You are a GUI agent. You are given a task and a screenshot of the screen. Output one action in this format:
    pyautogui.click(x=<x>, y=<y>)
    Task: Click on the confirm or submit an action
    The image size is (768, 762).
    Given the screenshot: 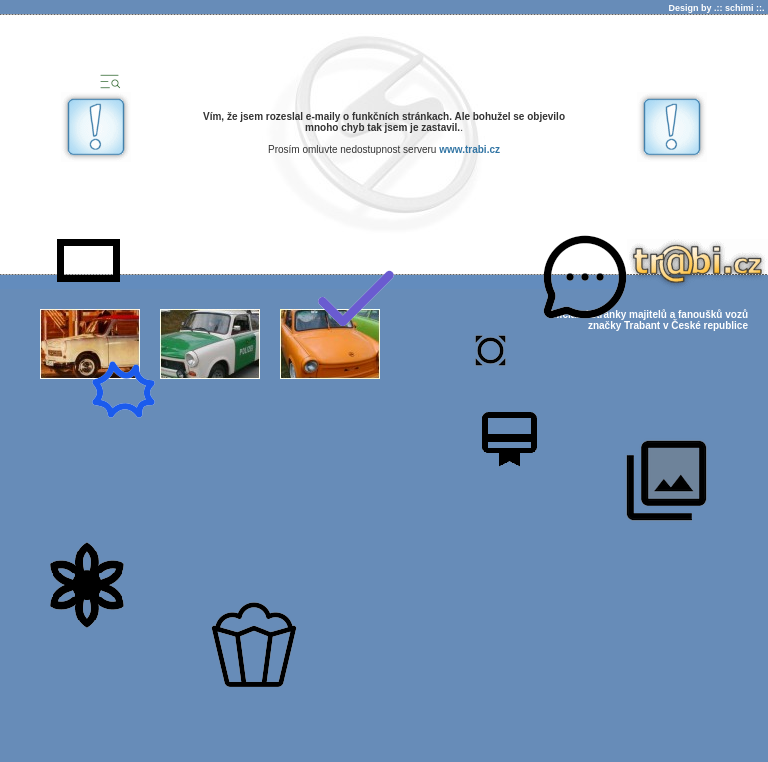 What is the action you would take?
    pyautogui.click(x=354, y=295)
    